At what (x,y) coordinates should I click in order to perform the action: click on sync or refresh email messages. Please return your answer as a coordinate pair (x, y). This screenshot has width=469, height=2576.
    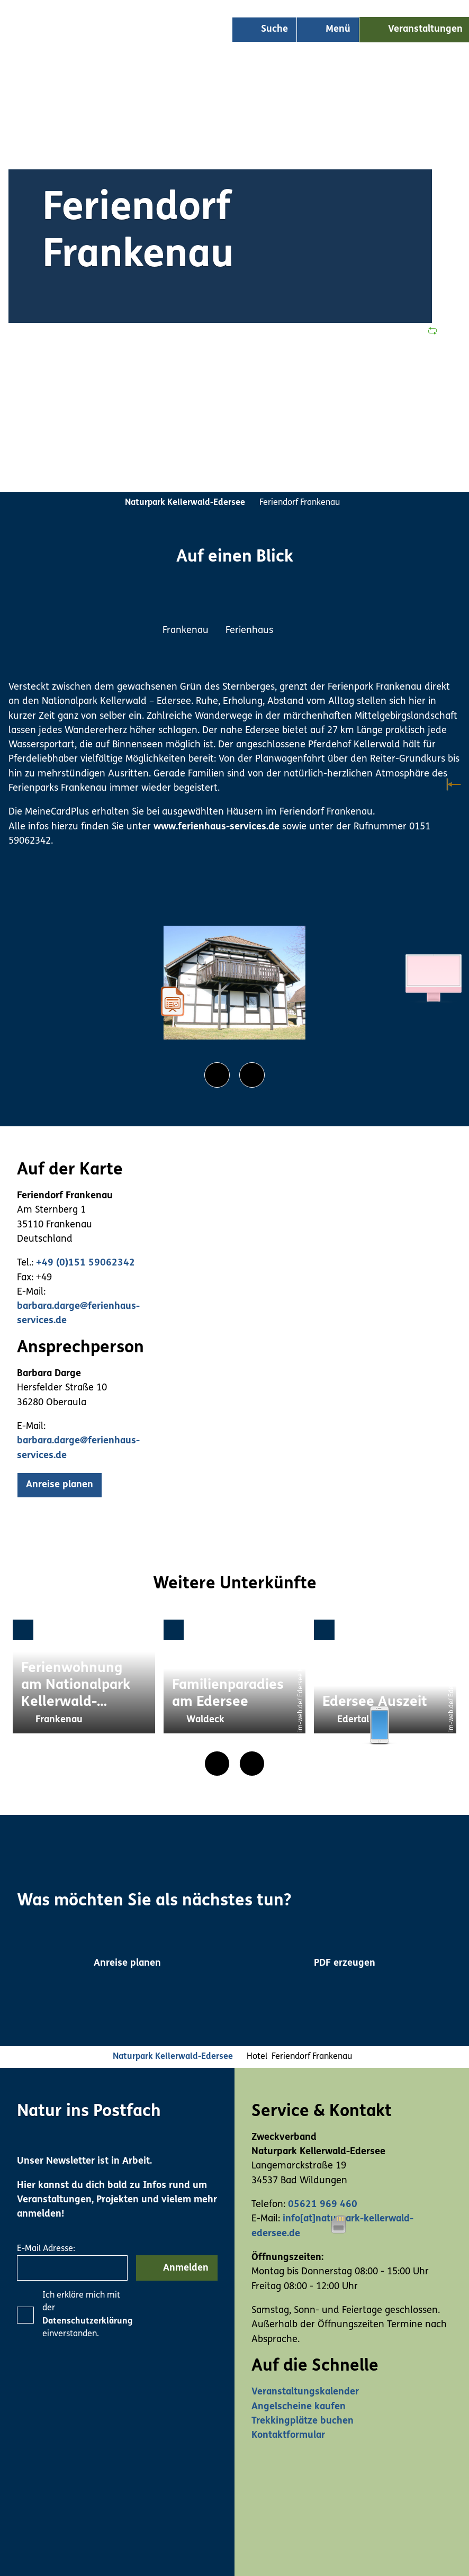
    Looking at the image, I should click on (432, 331).